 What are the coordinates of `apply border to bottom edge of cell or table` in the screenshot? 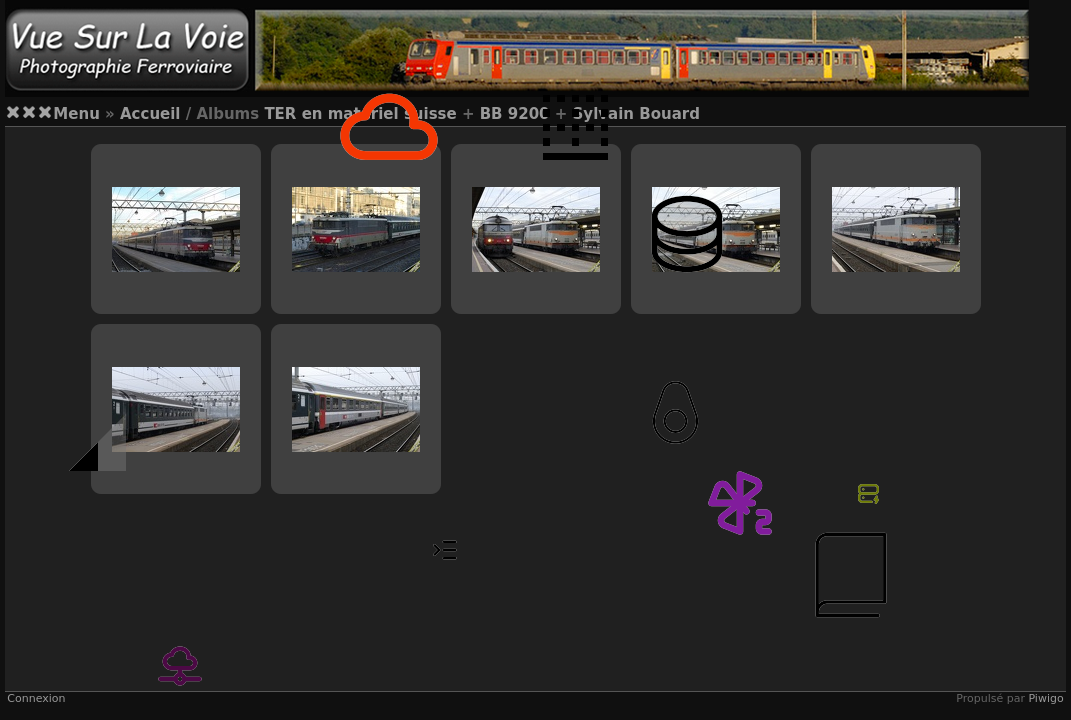 It's located at (575, 127).